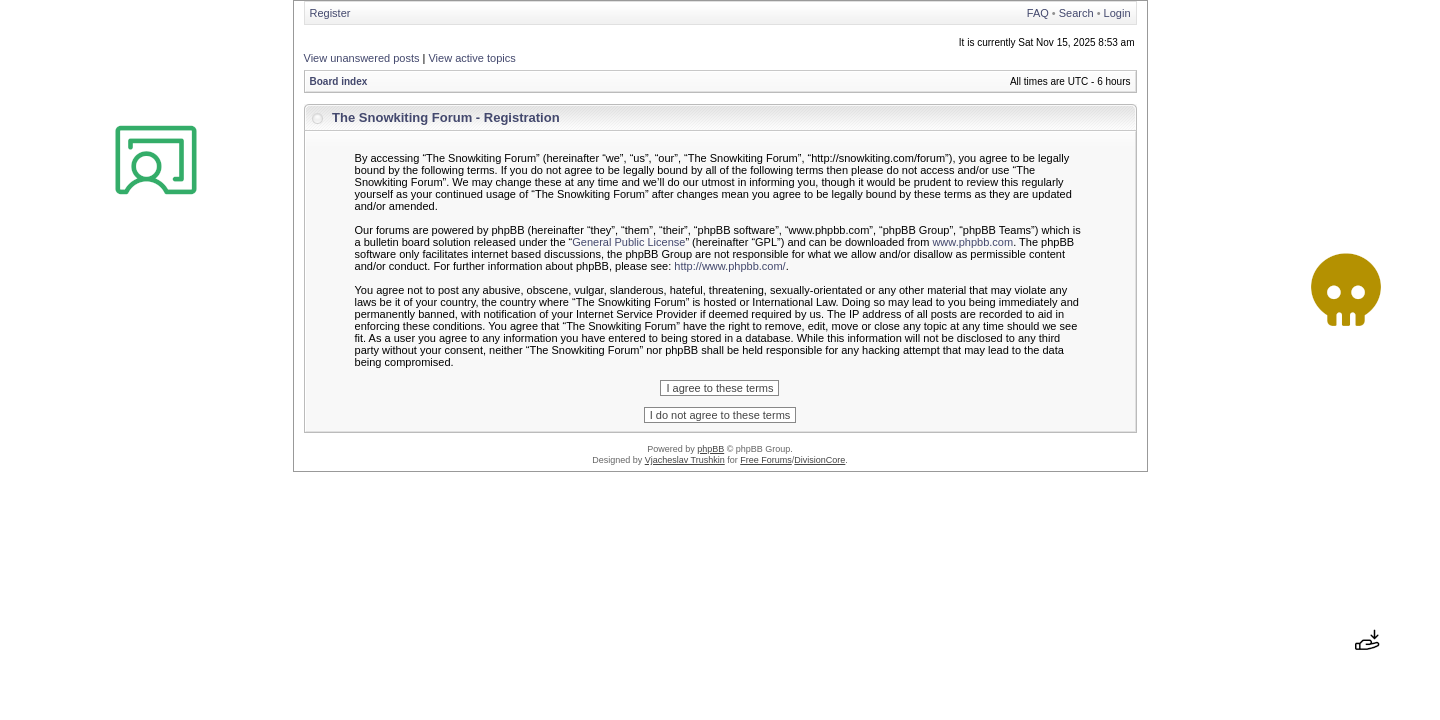 The width and height of the screenshot is (1440, 720). I want to click on receive or accept an incoming item, so click(1368, 641).